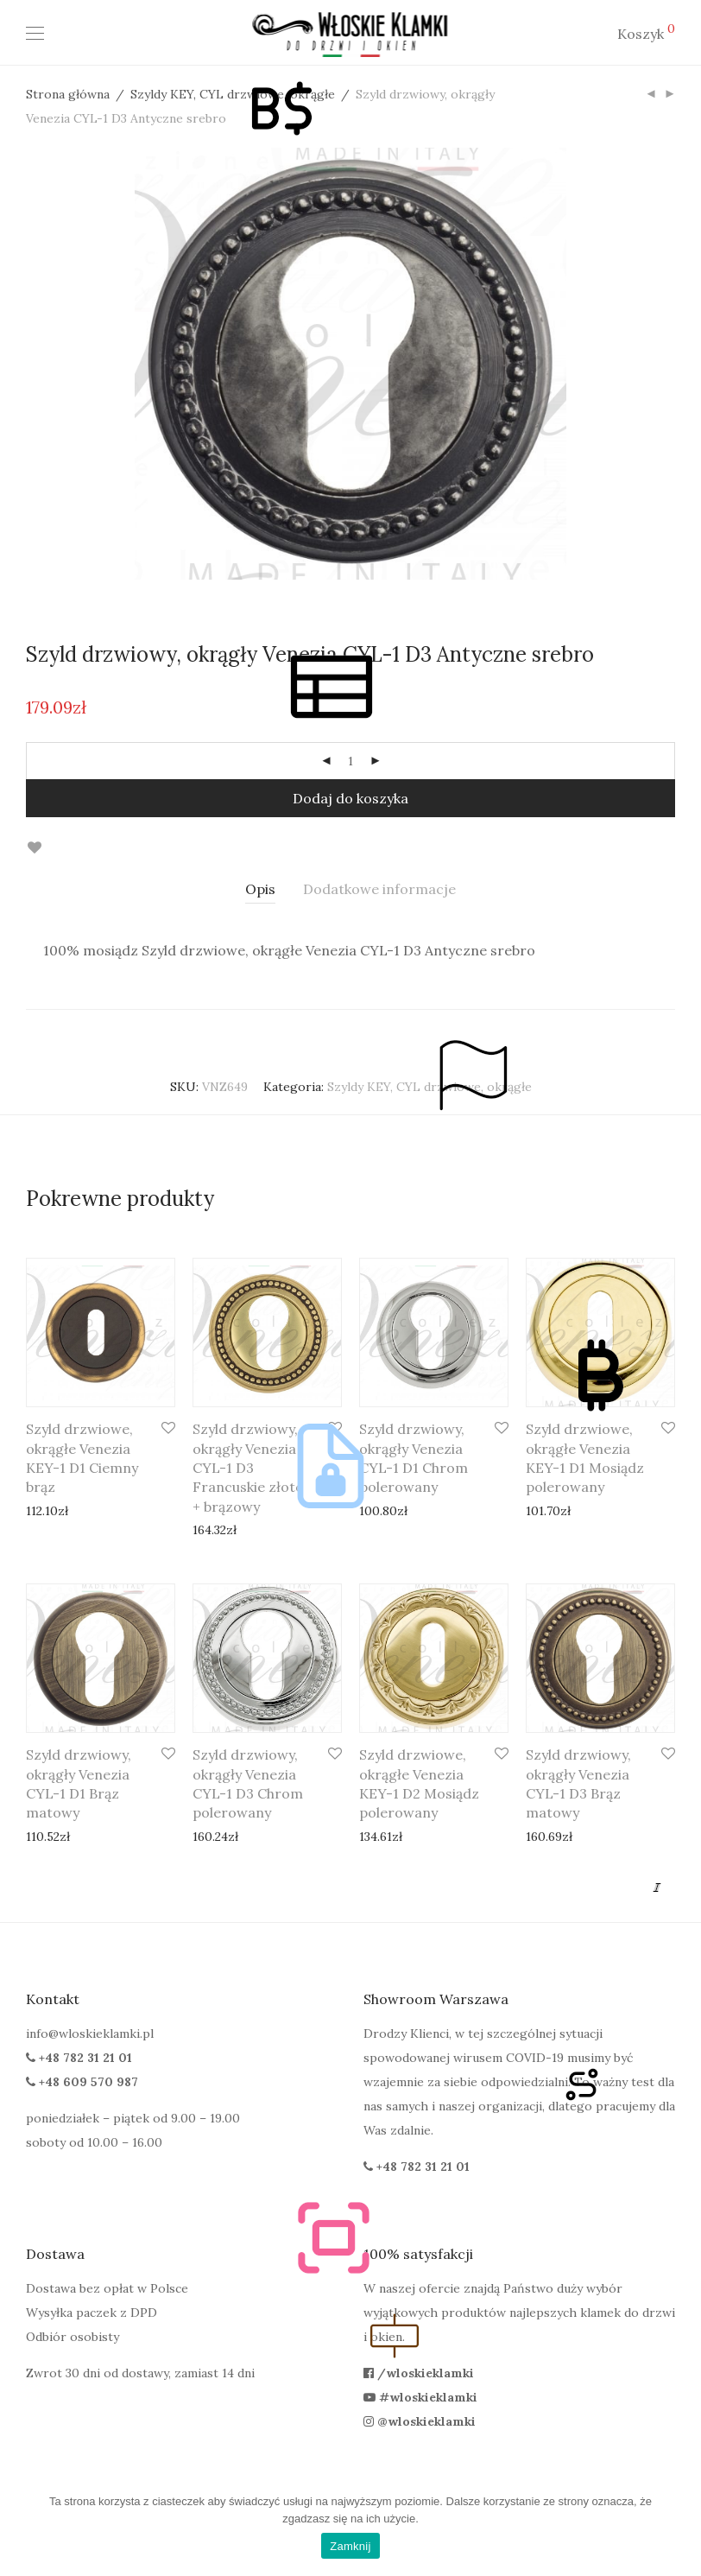 This screenshot has width=701, height=2576. Describe the element at coordinates (395, 2336) in the screenshot. I see `align object to horizontal center` at that location.